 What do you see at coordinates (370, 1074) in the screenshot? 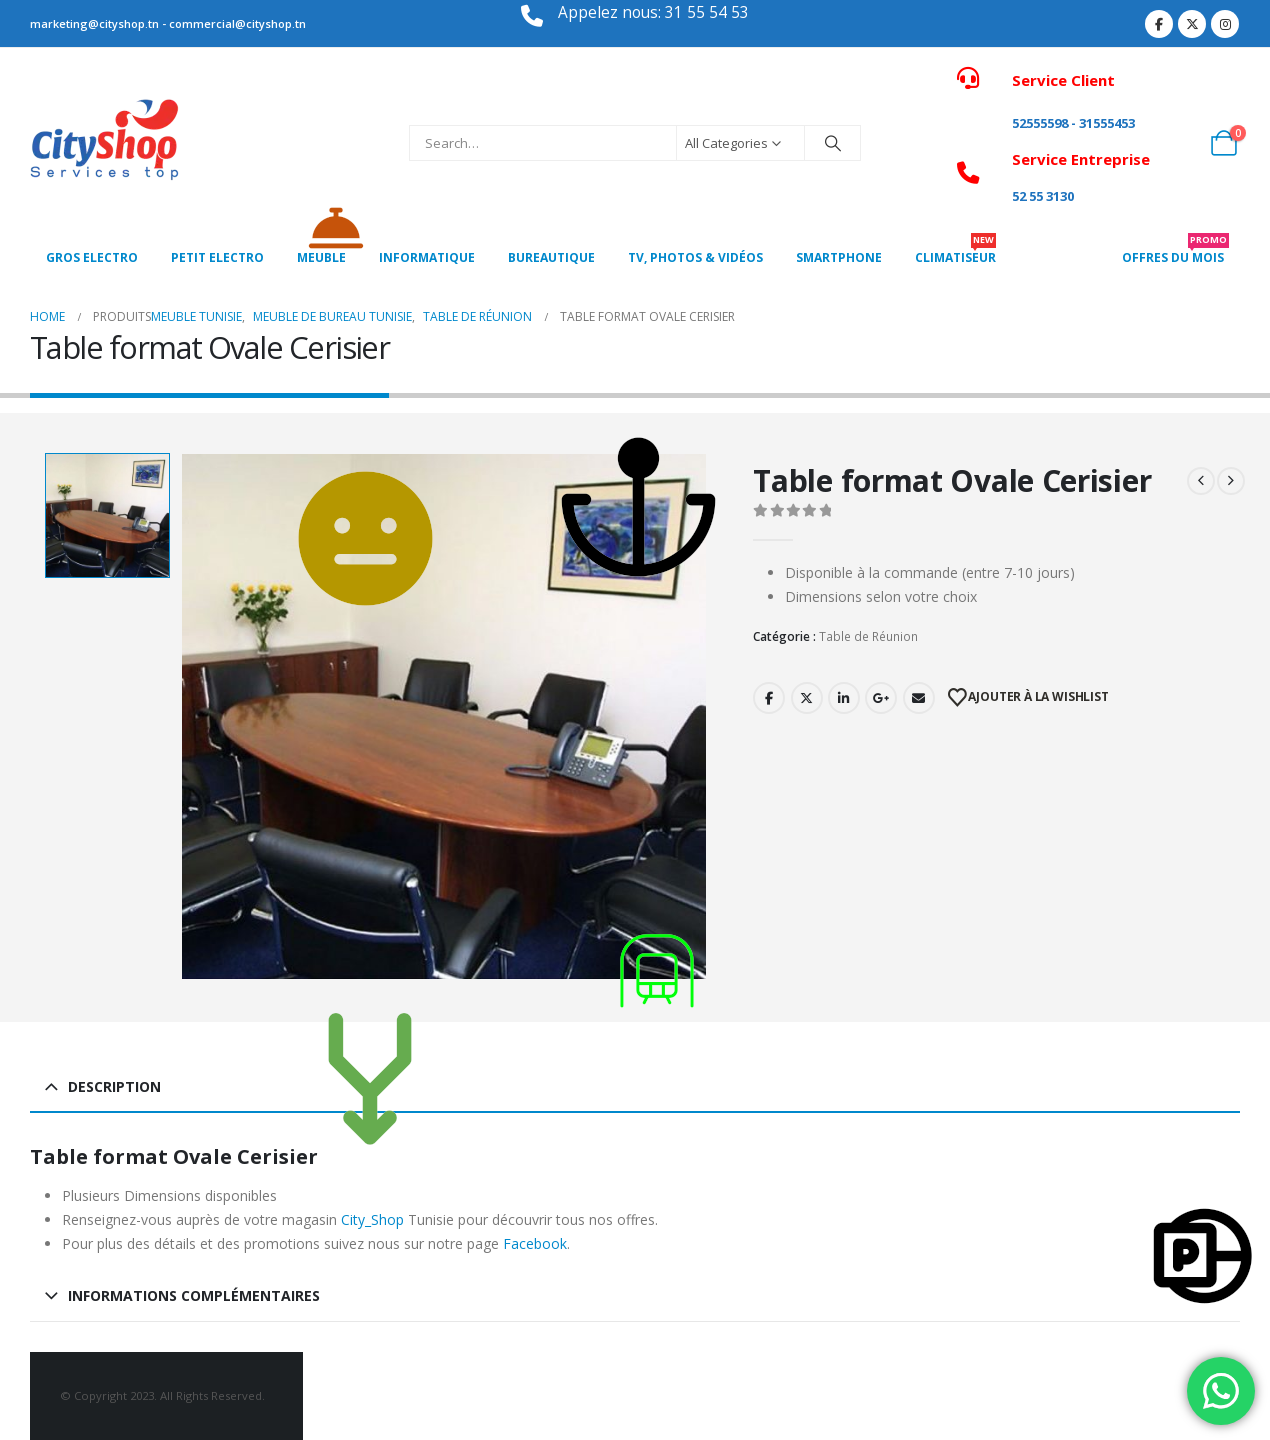
I see `merge branches or items together` at bounding box center [370, 1074].